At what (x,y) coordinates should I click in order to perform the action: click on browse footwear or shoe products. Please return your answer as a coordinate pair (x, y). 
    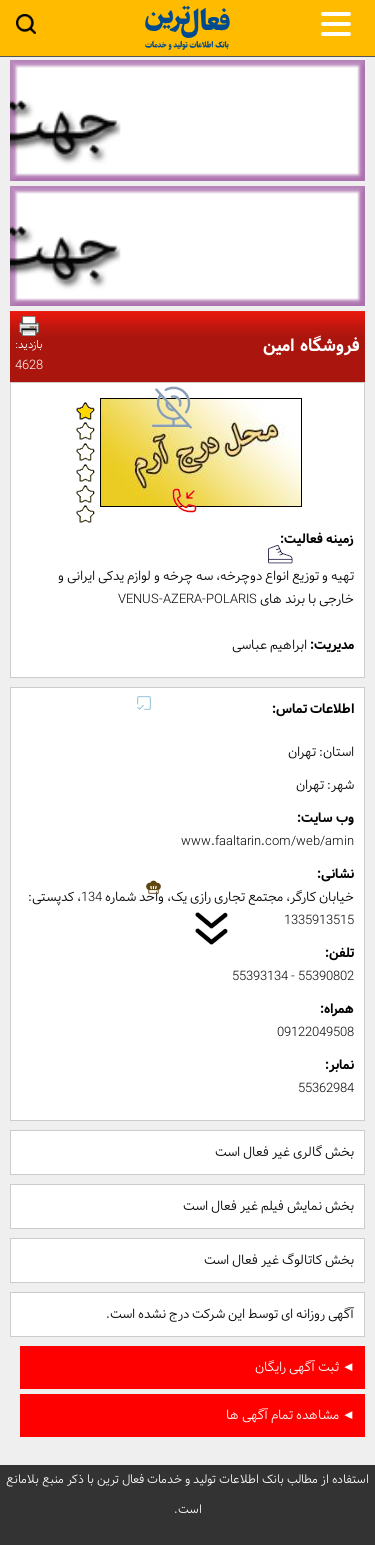
    Looking at the image, I should click on (279, 555).